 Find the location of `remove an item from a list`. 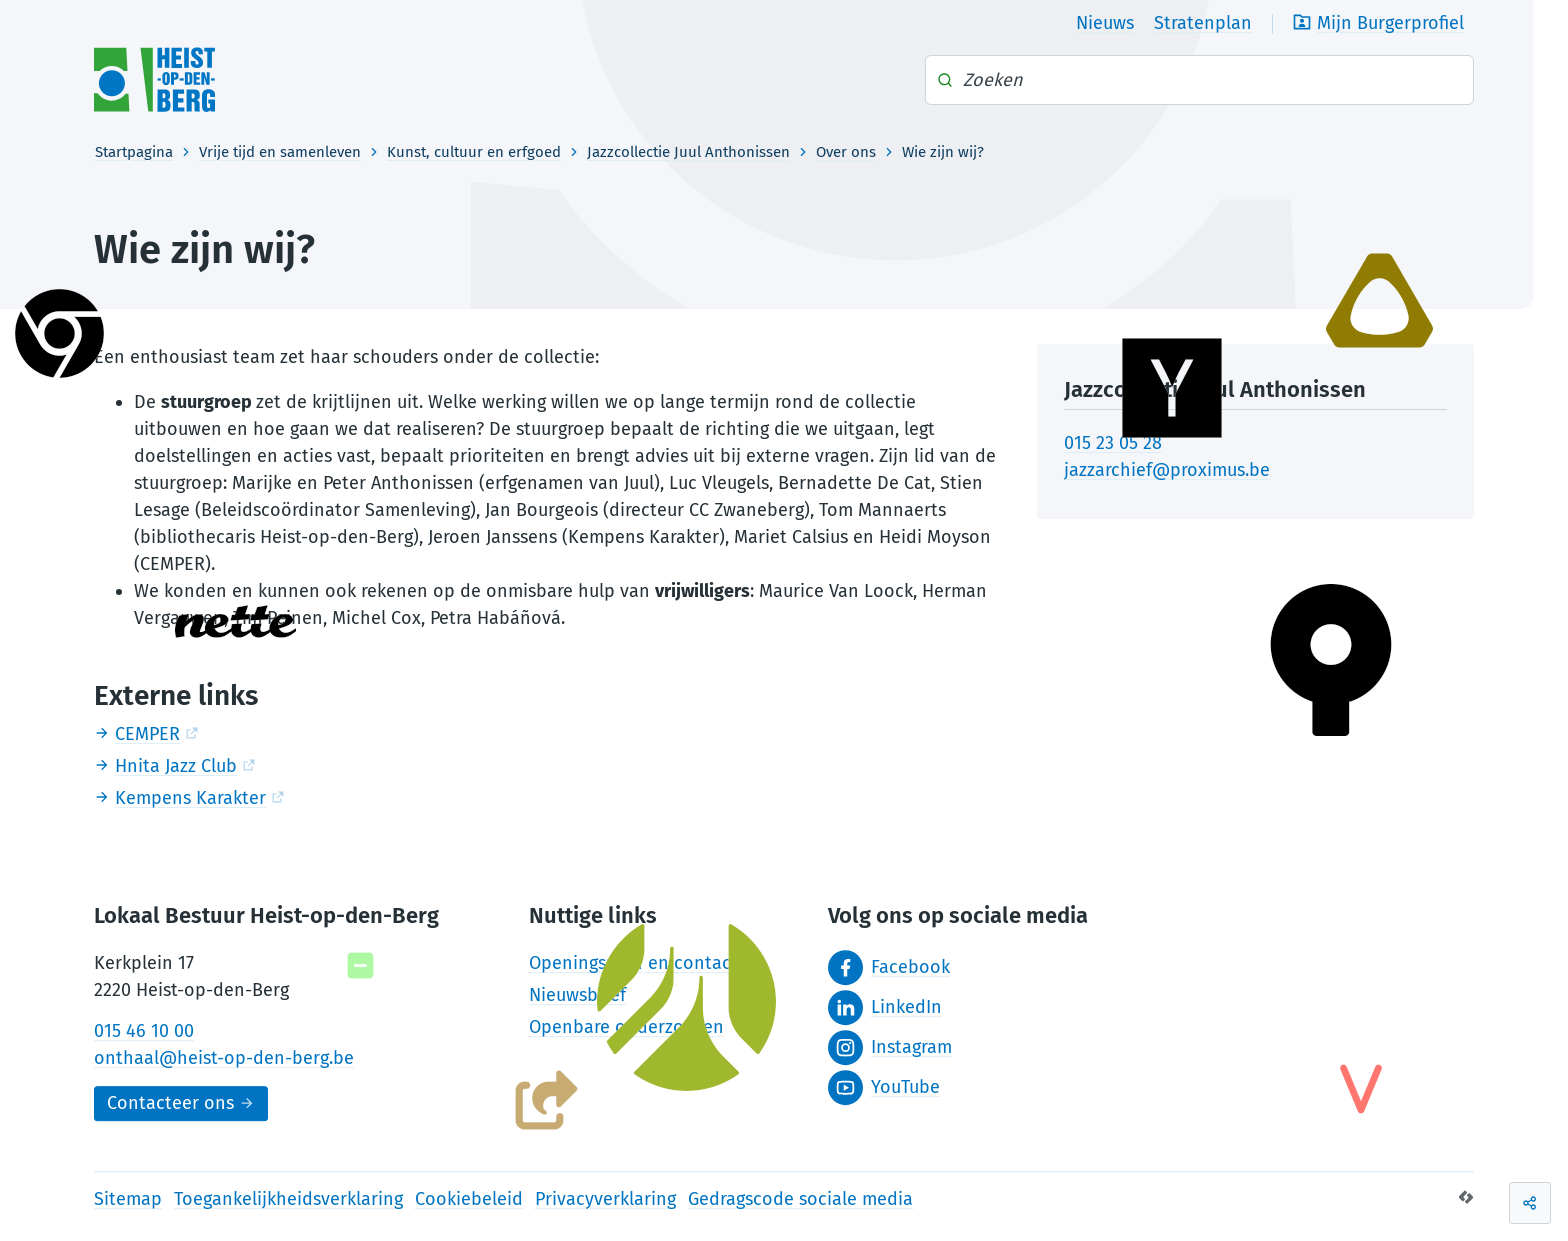

remove an item from a list is located at coordinates (360, 965).